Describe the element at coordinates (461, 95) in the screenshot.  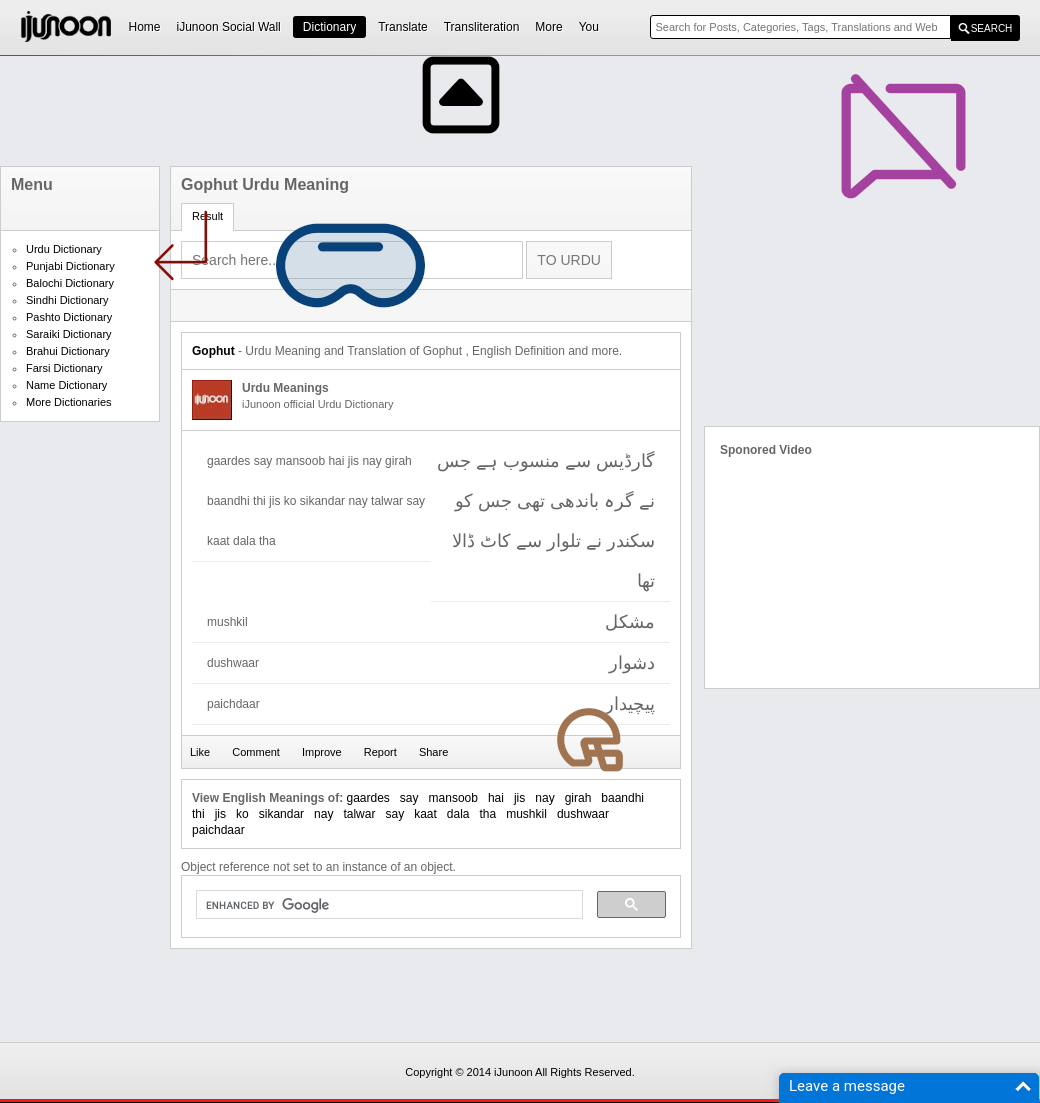
I see `expand content upward` at that location.